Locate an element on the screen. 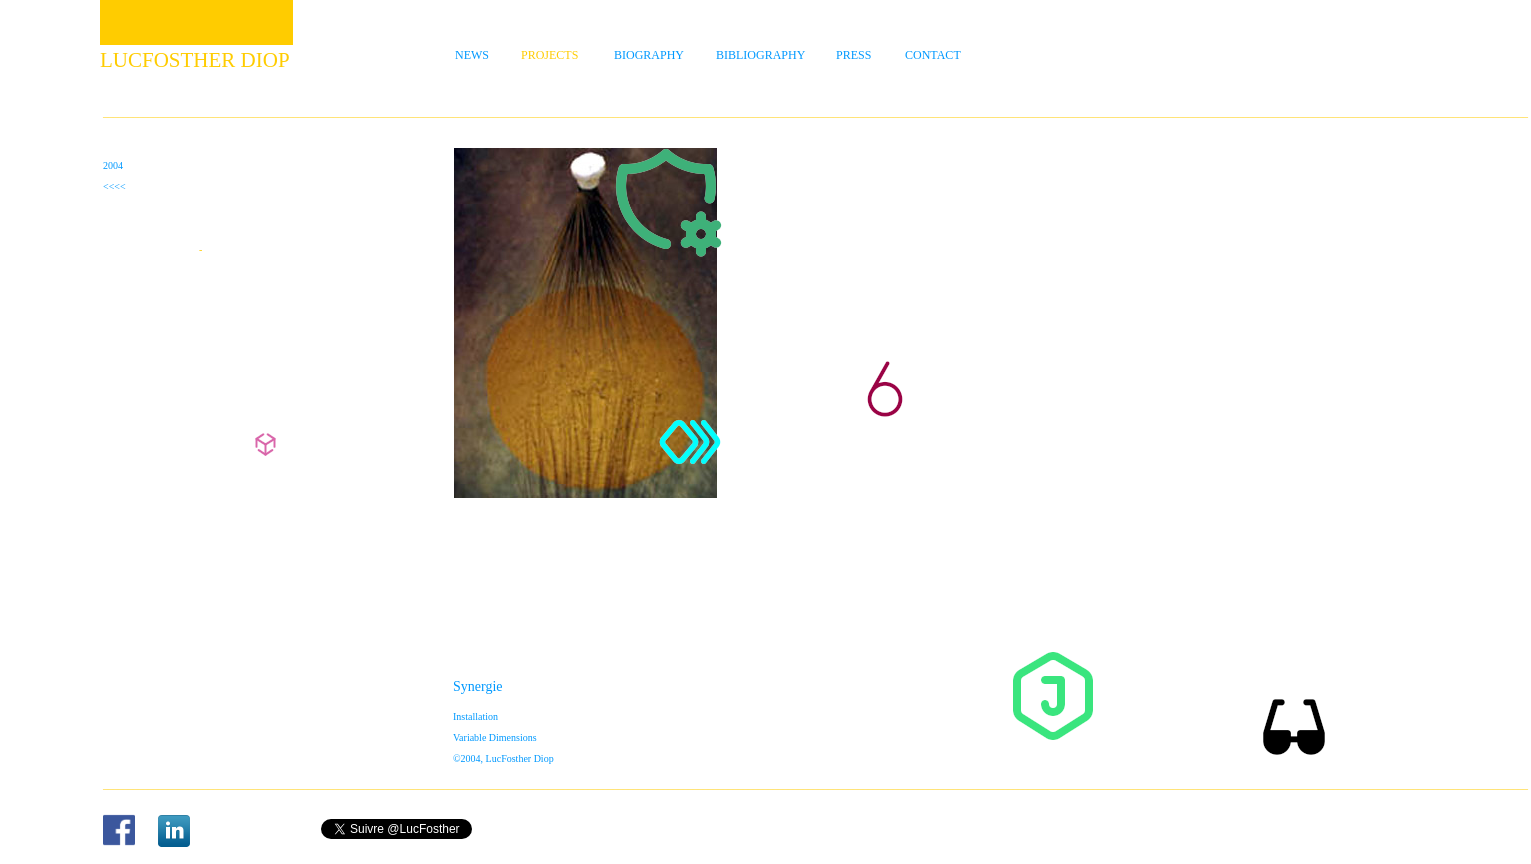  access security settings is located at coordinates (666, 199).